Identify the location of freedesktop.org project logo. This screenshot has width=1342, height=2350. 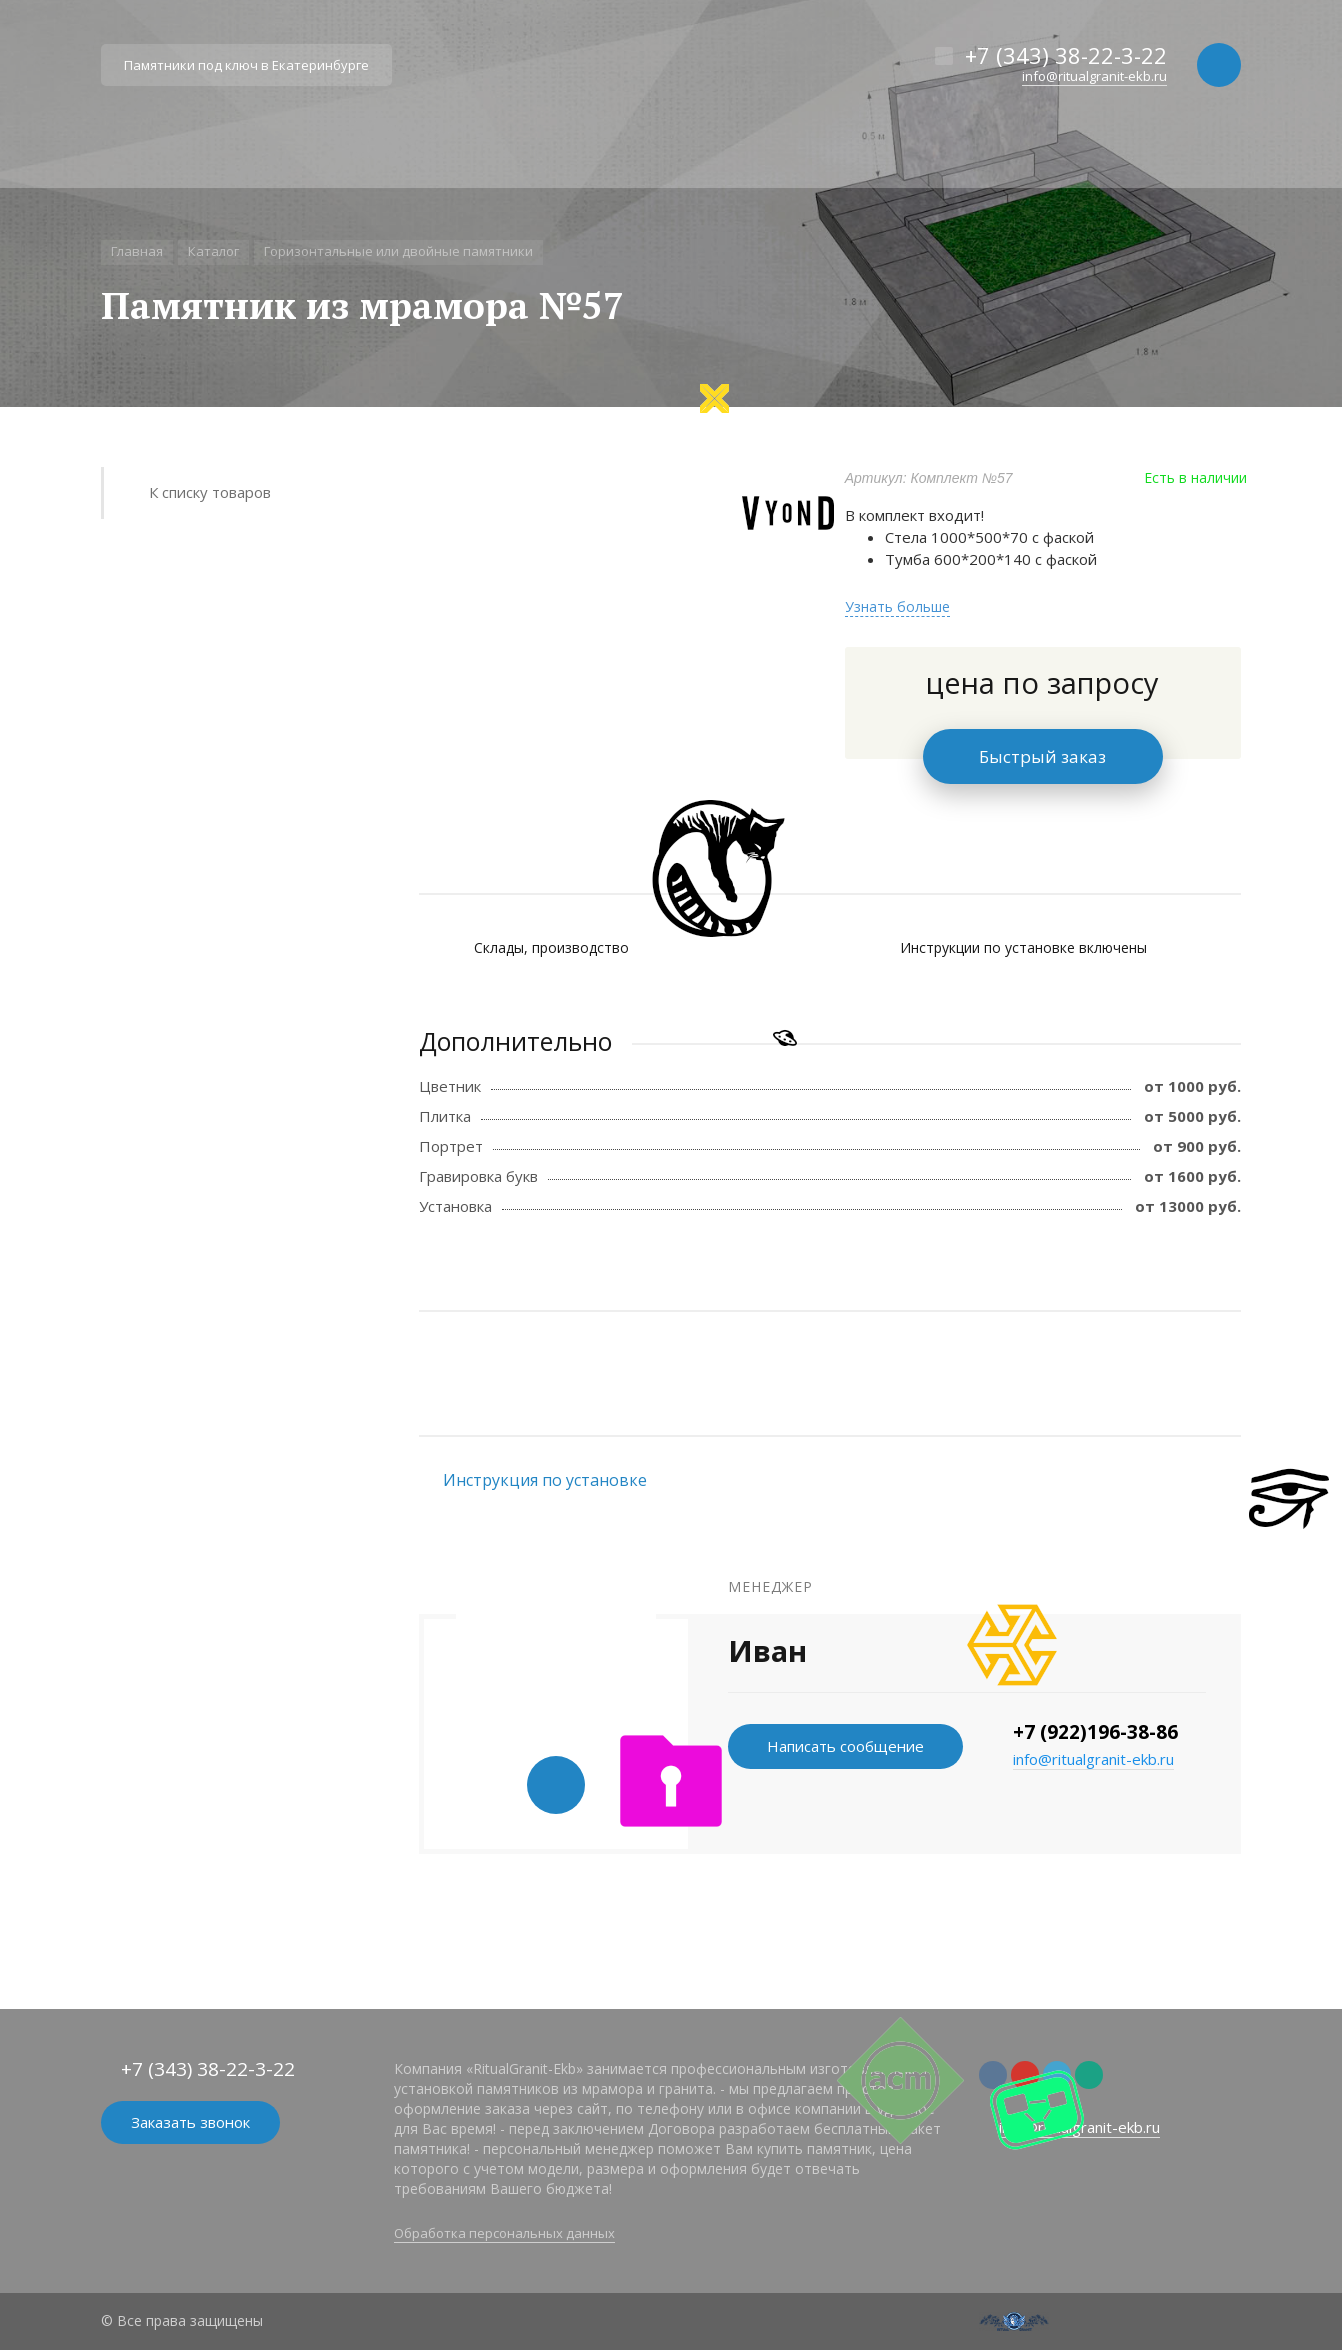
(1037, 2110).